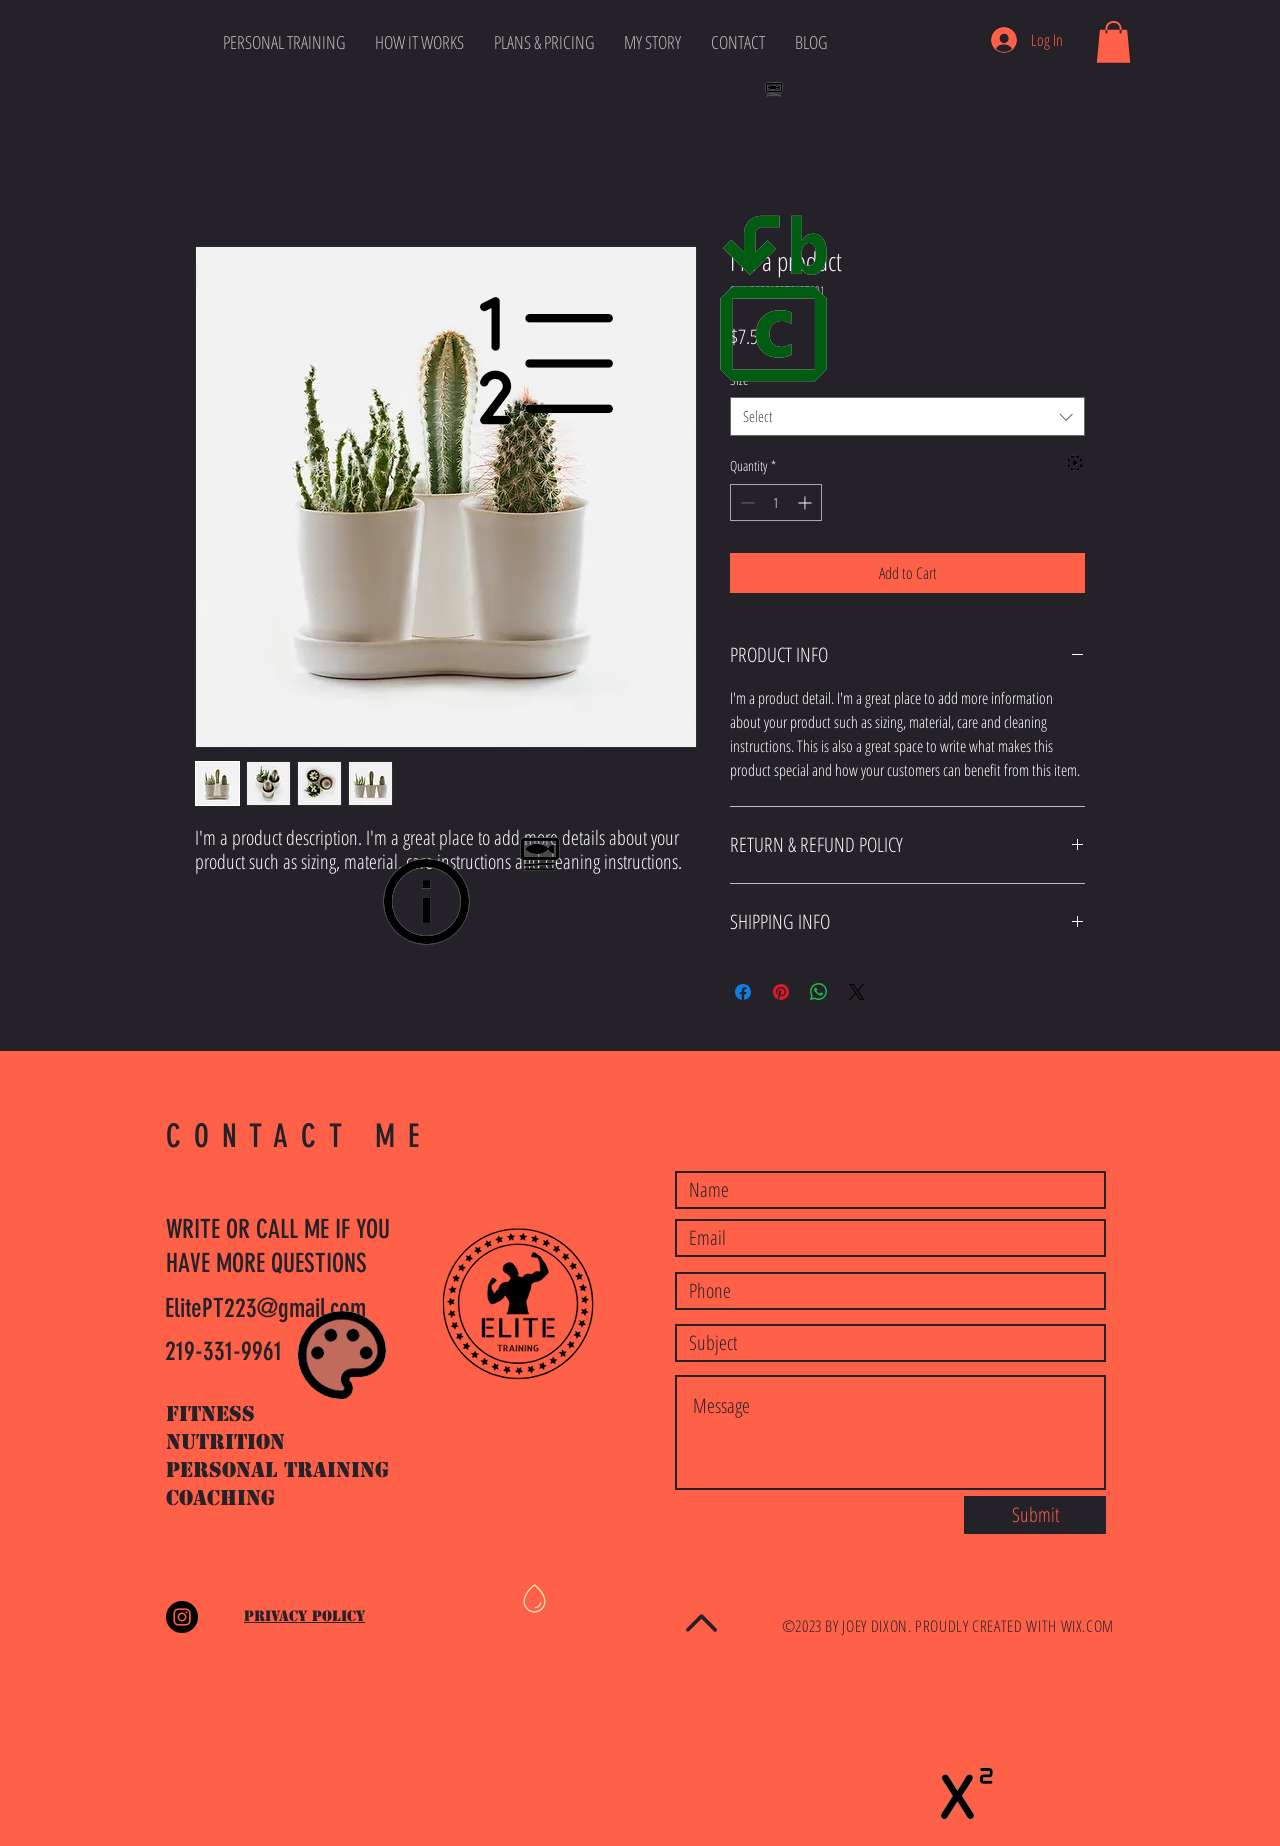 The height and width of the screenshot is (1846, 1280). I want to click on replace selected text or content, so click(779, 298).